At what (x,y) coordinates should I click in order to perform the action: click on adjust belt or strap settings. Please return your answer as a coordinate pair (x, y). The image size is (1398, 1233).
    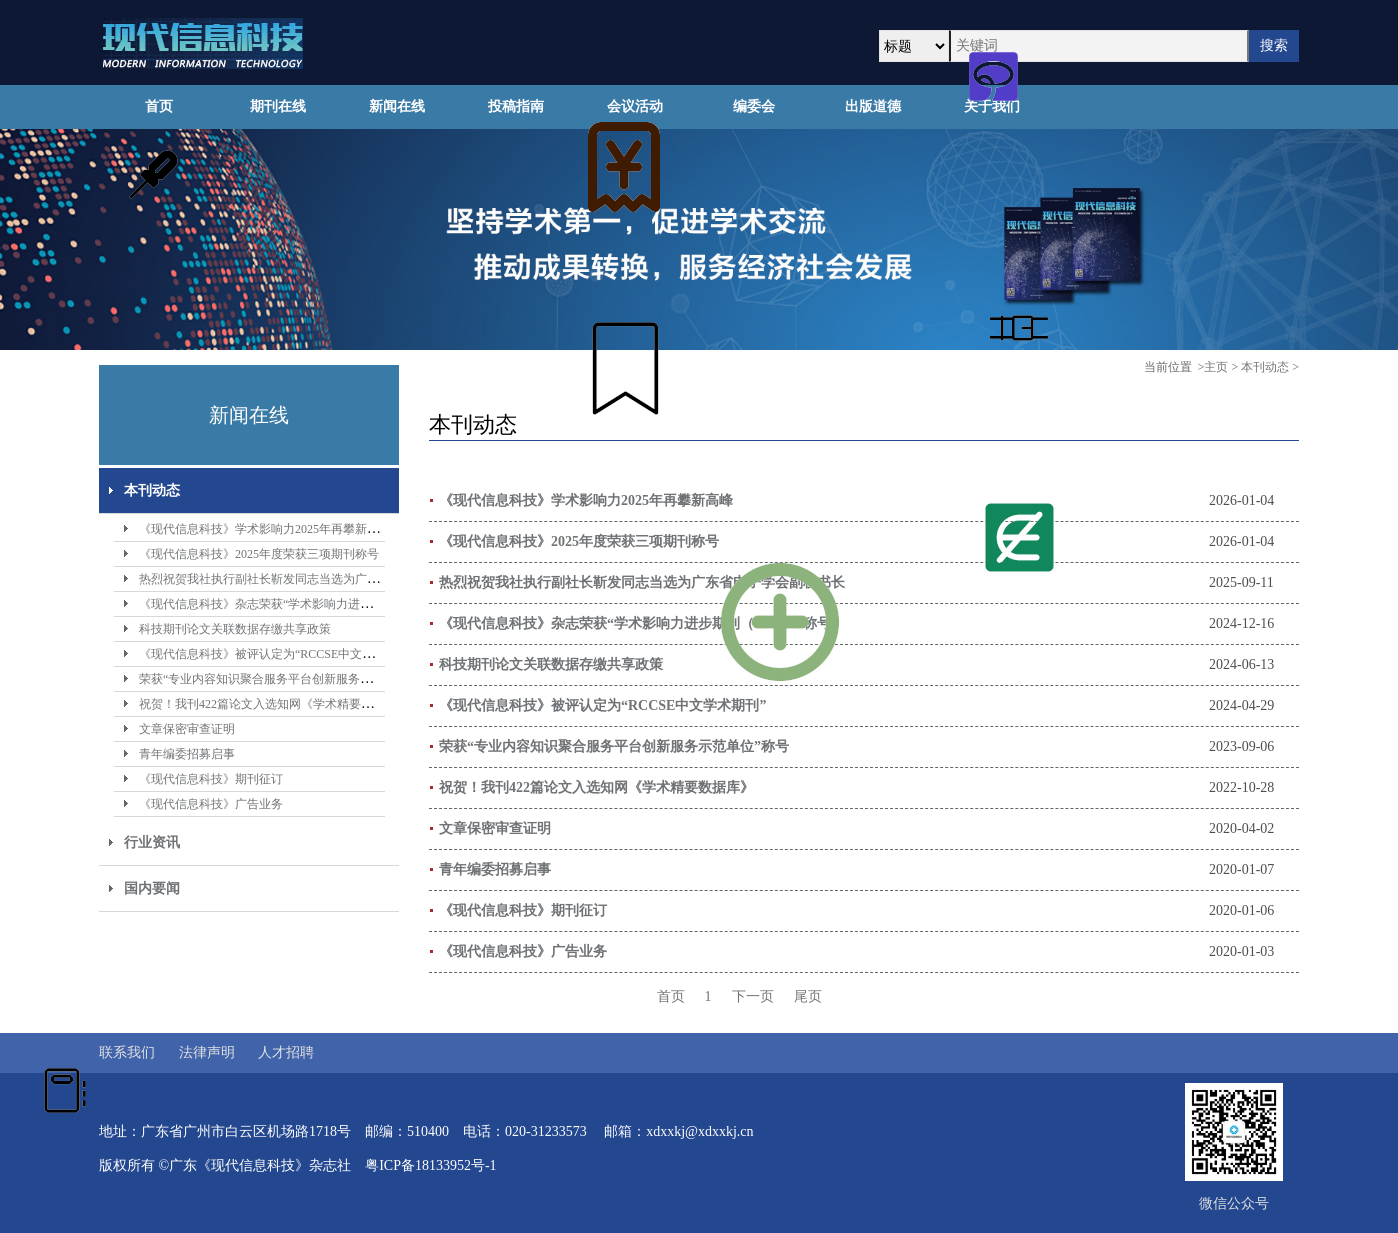
    Looking at the image, I should click on (1019, 328).